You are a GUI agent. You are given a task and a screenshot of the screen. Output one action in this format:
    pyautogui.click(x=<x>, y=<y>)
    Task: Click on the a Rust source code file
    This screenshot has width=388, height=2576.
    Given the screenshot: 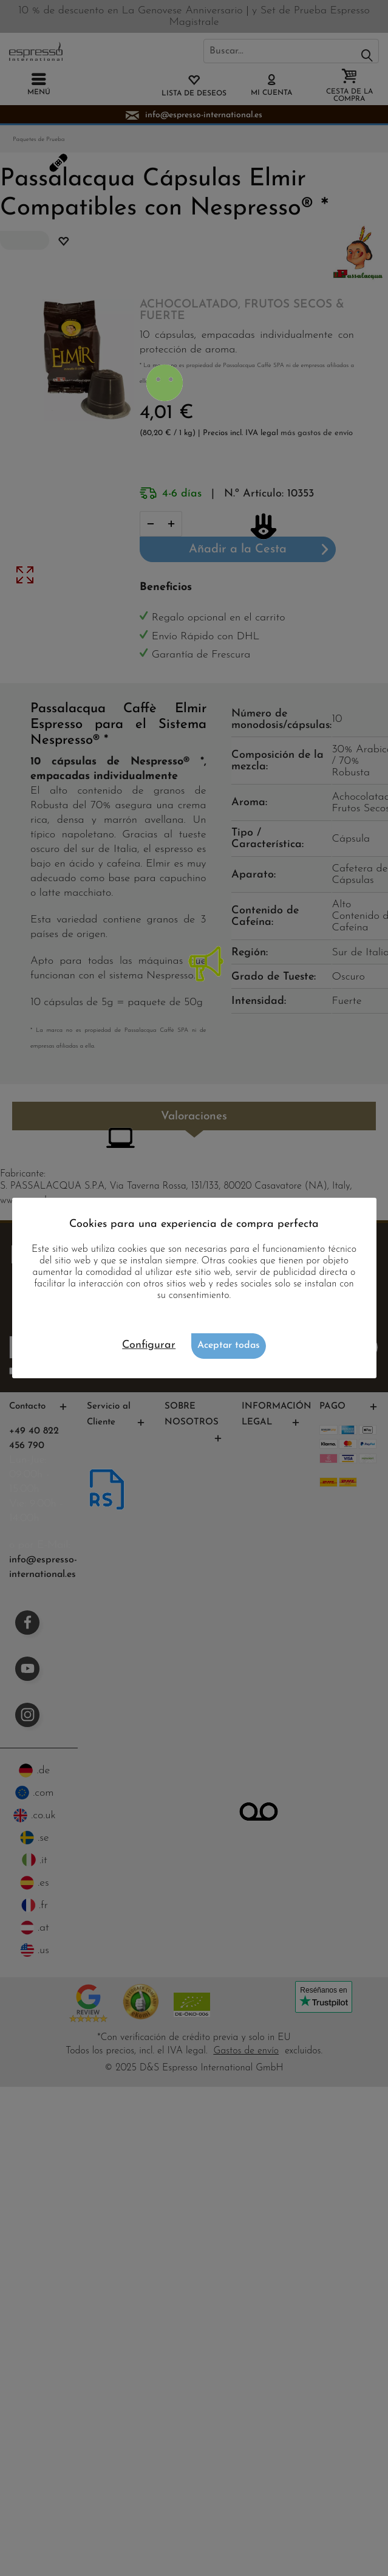 What is the action you would take?
    pyautogui.click(x=107, y=1489)
    